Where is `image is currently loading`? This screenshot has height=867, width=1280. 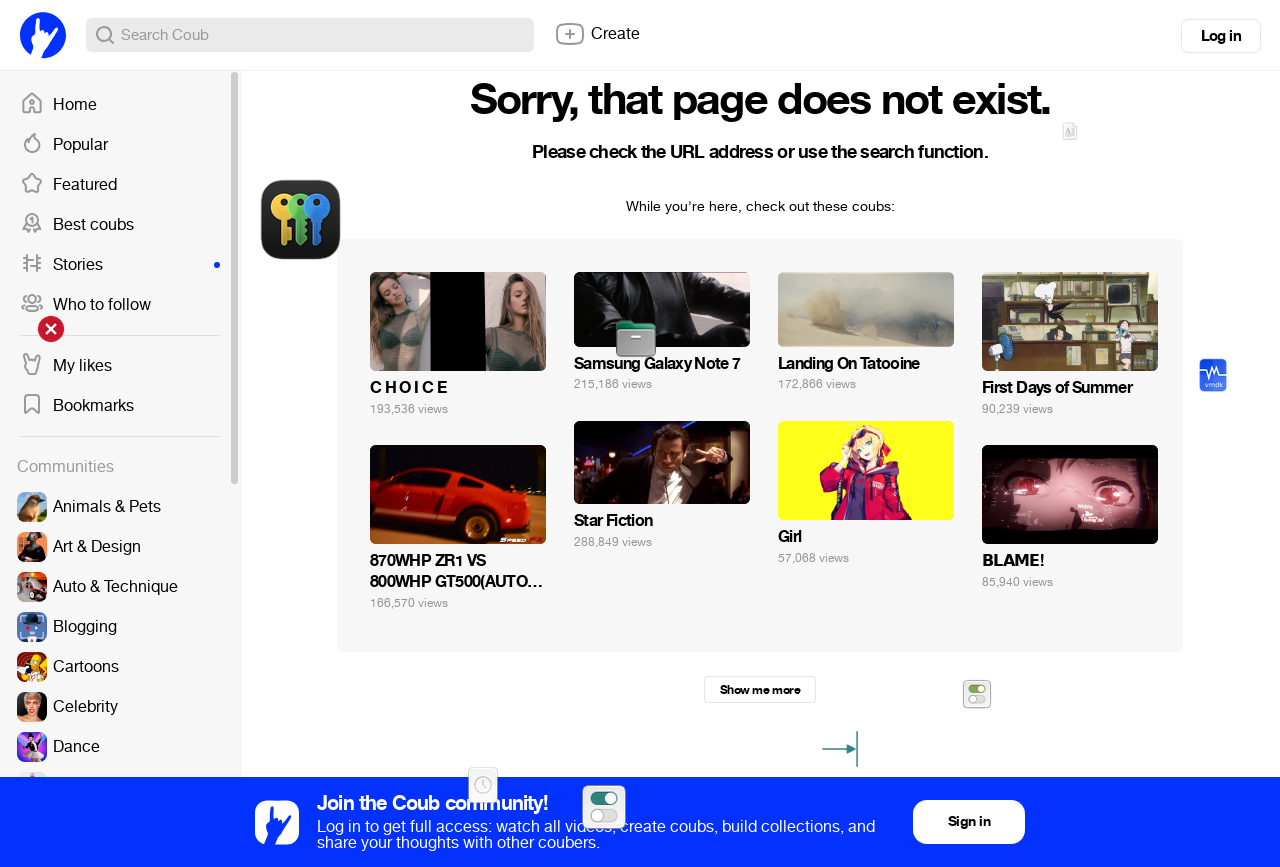
image is currently loading is located at coordinates (483, 785).